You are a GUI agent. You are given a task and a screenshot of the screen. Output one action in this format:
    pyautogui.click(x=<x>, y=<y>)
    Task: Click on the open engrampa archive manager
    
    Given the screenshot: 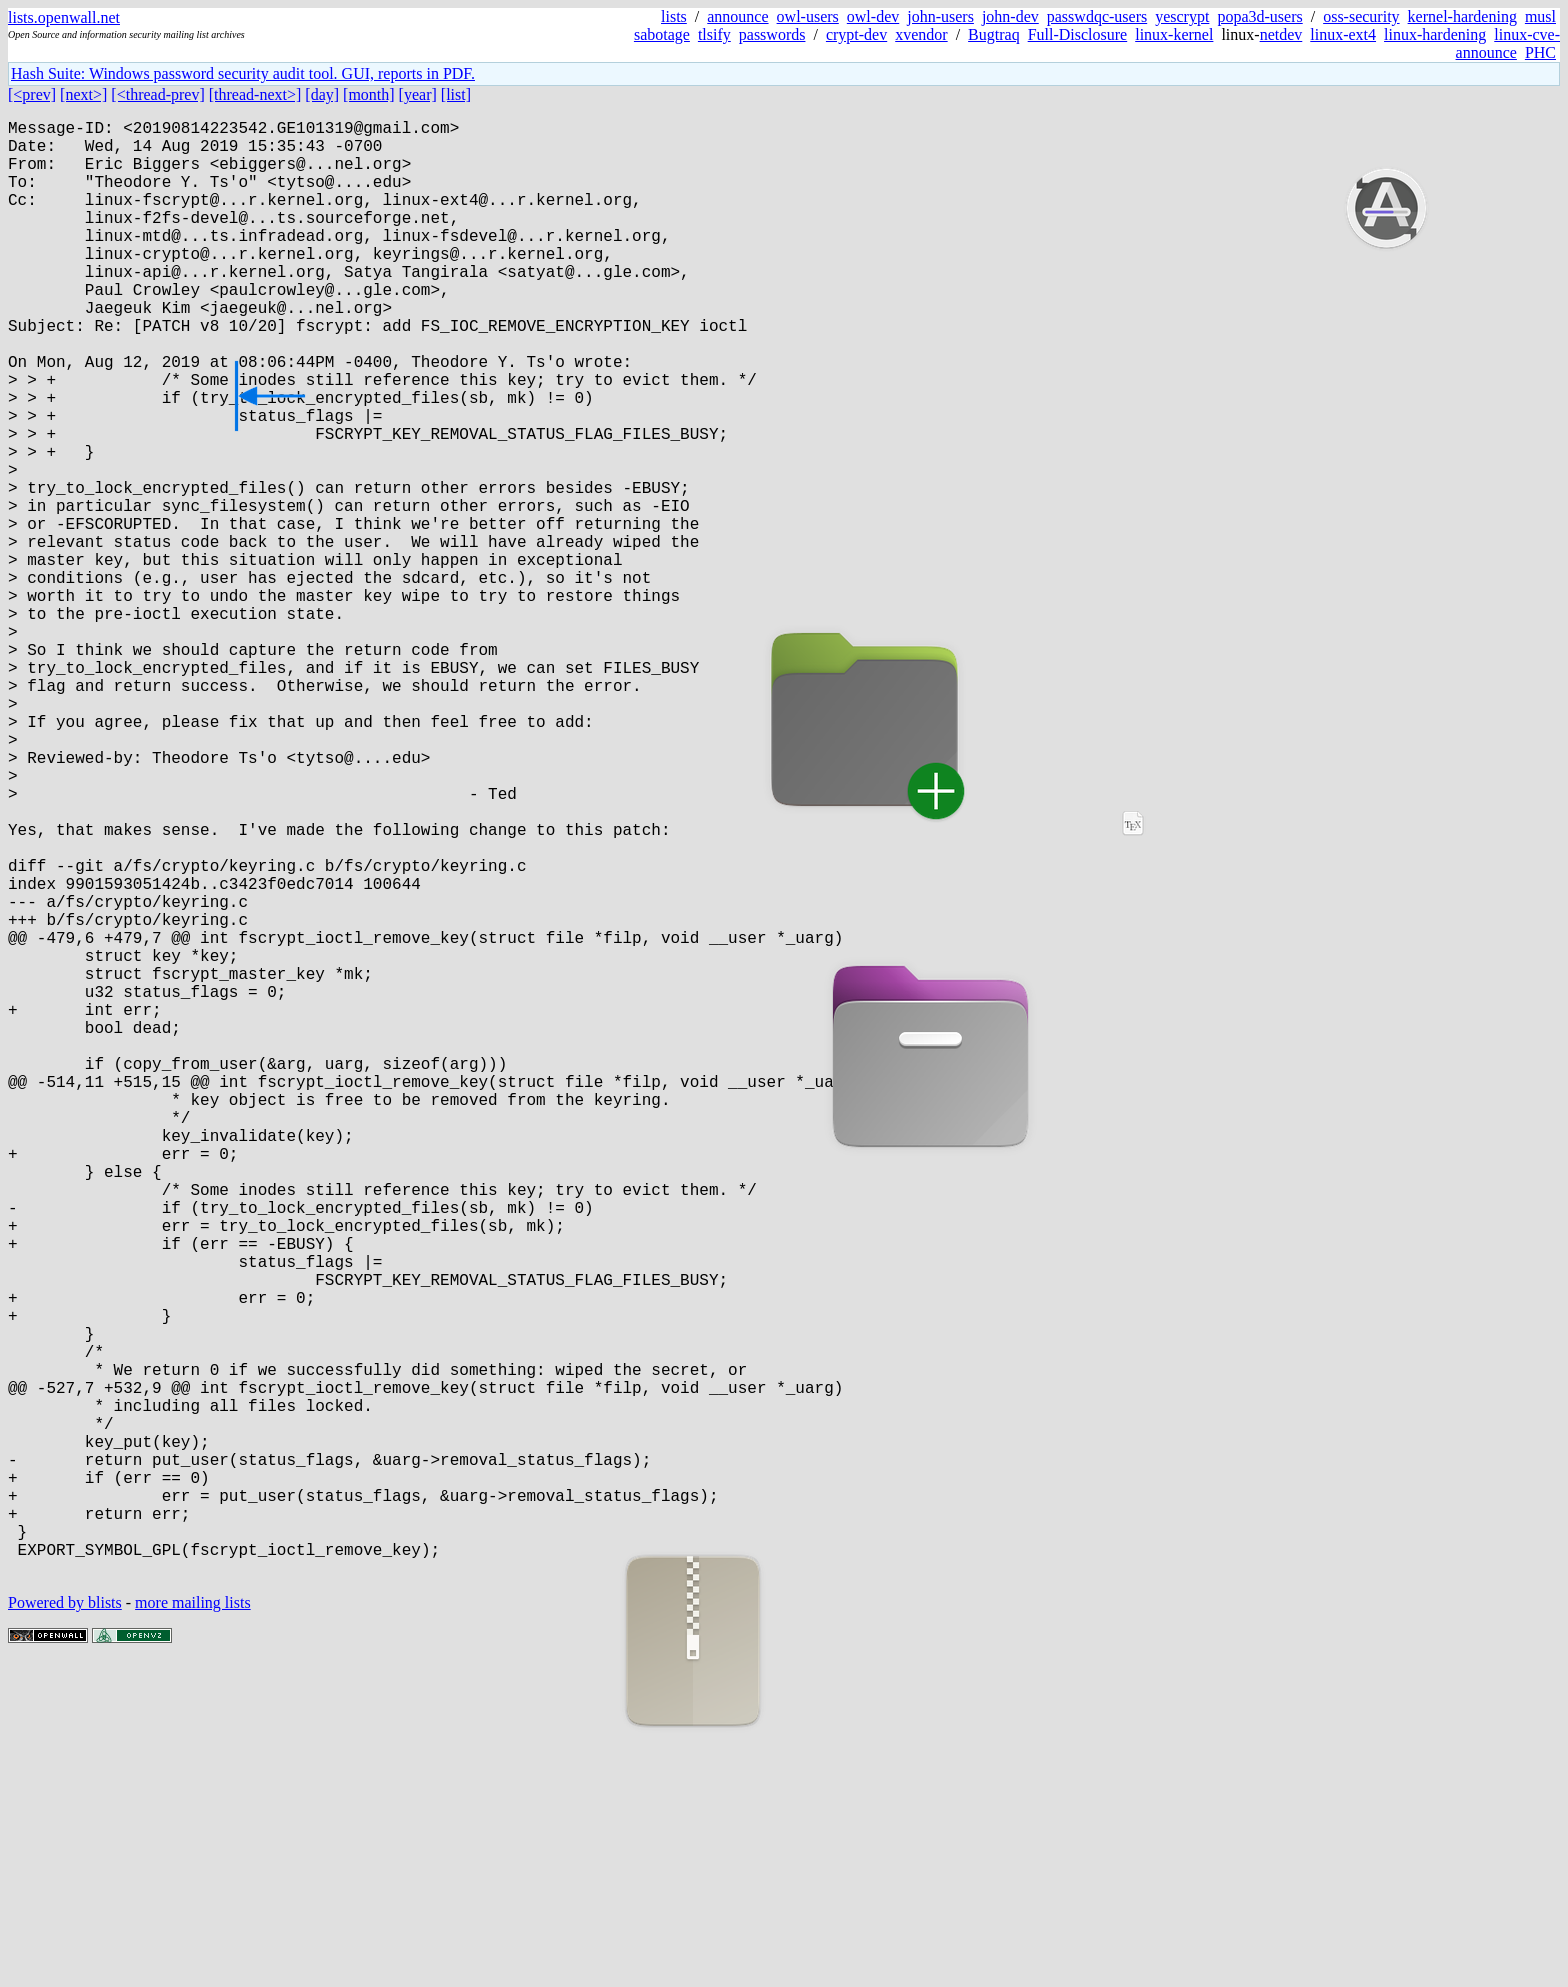 What is the action you would take?
    pyautogui.click(x=693, y=1641)
    